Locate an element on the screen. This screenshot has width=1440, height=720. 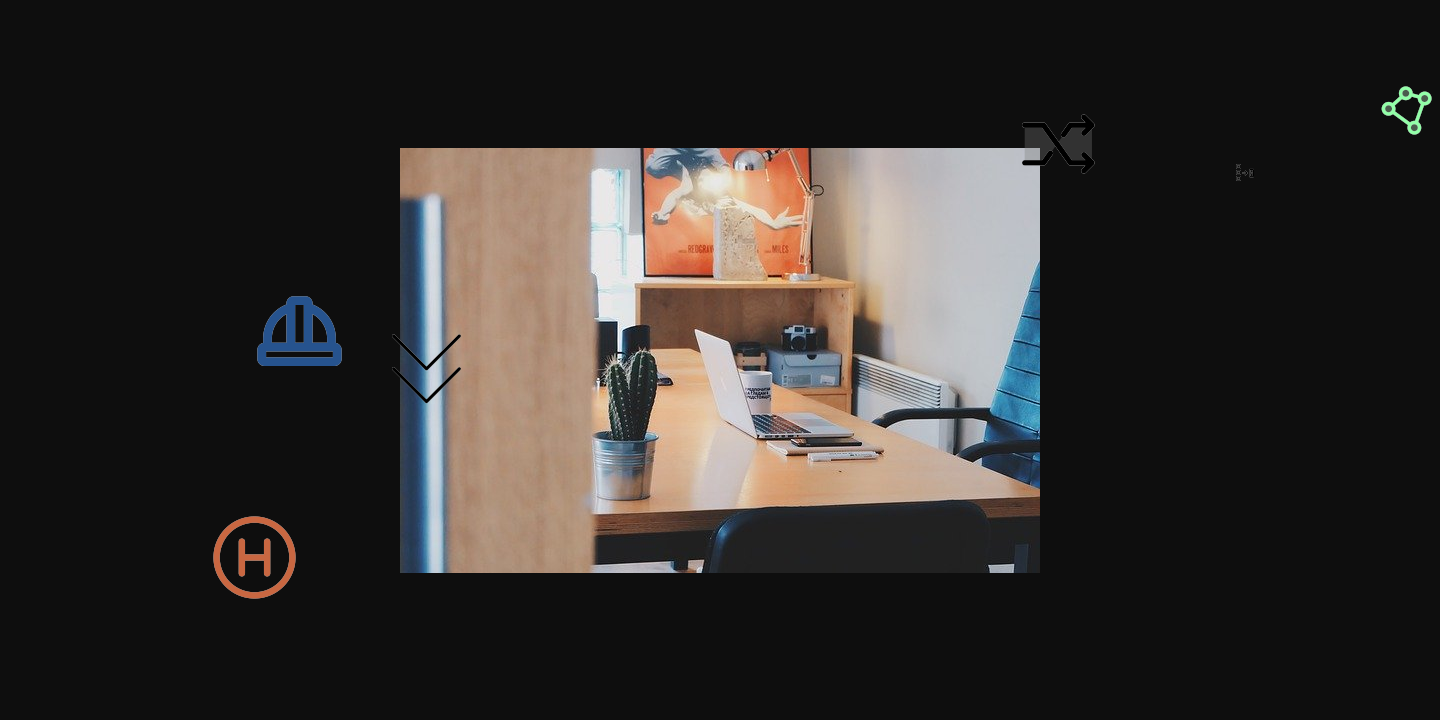
hospital or helipad location marker is located at coordinates (254, 557).